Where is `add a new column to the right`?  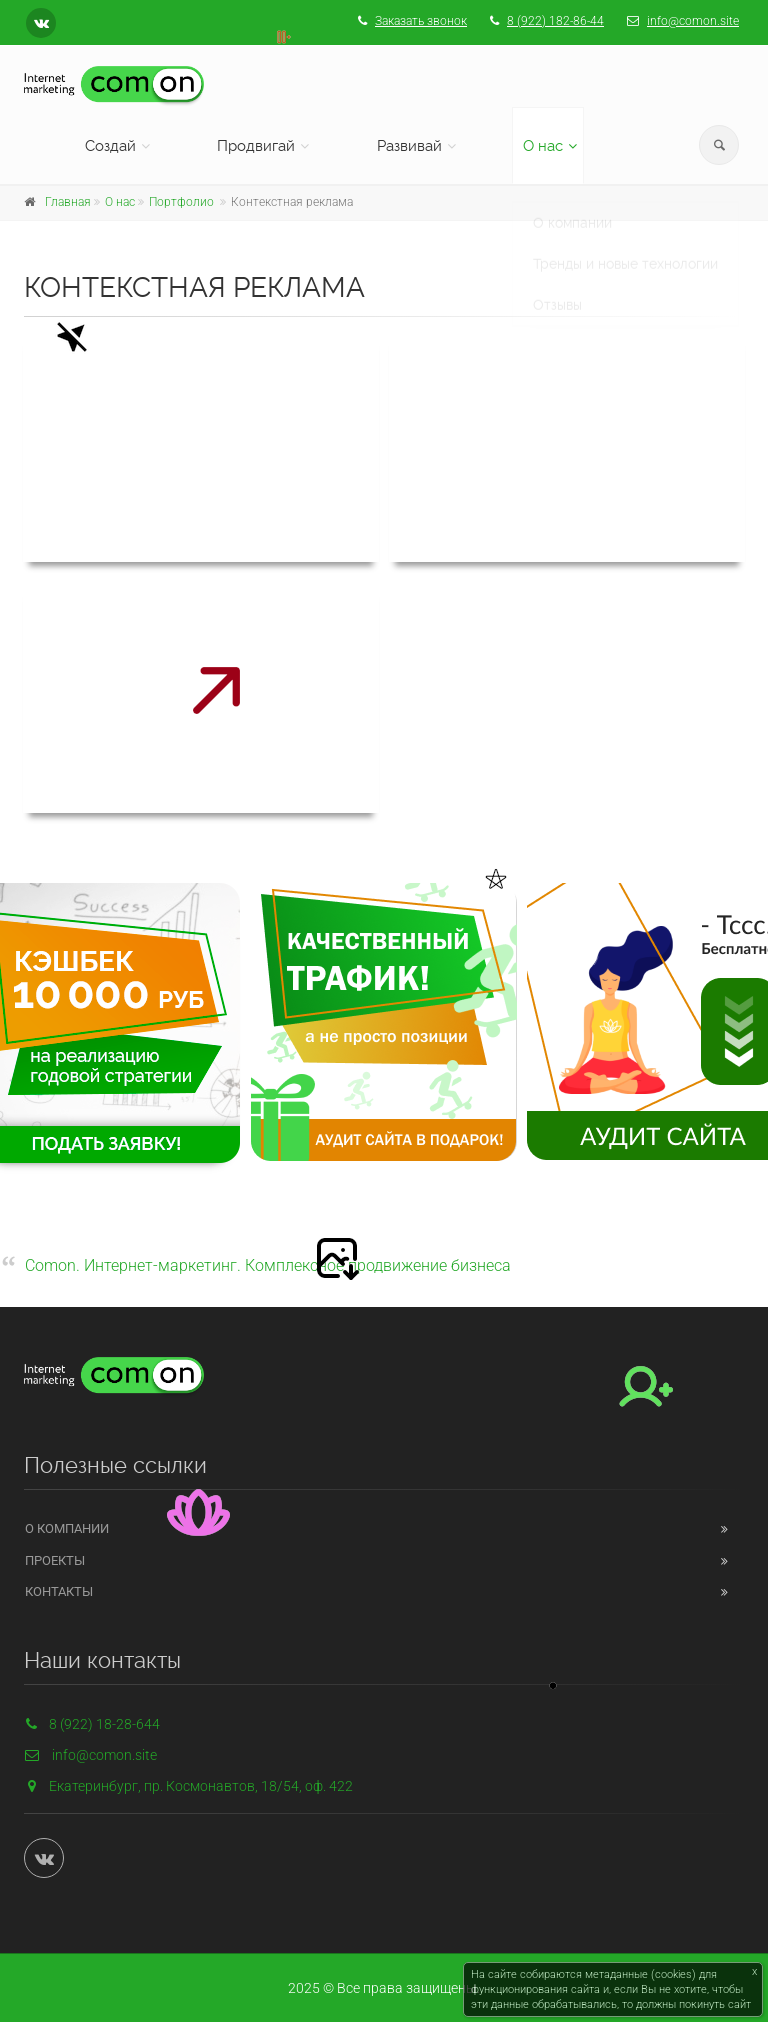 add a new column to the right is located at coordinates (283, 37).